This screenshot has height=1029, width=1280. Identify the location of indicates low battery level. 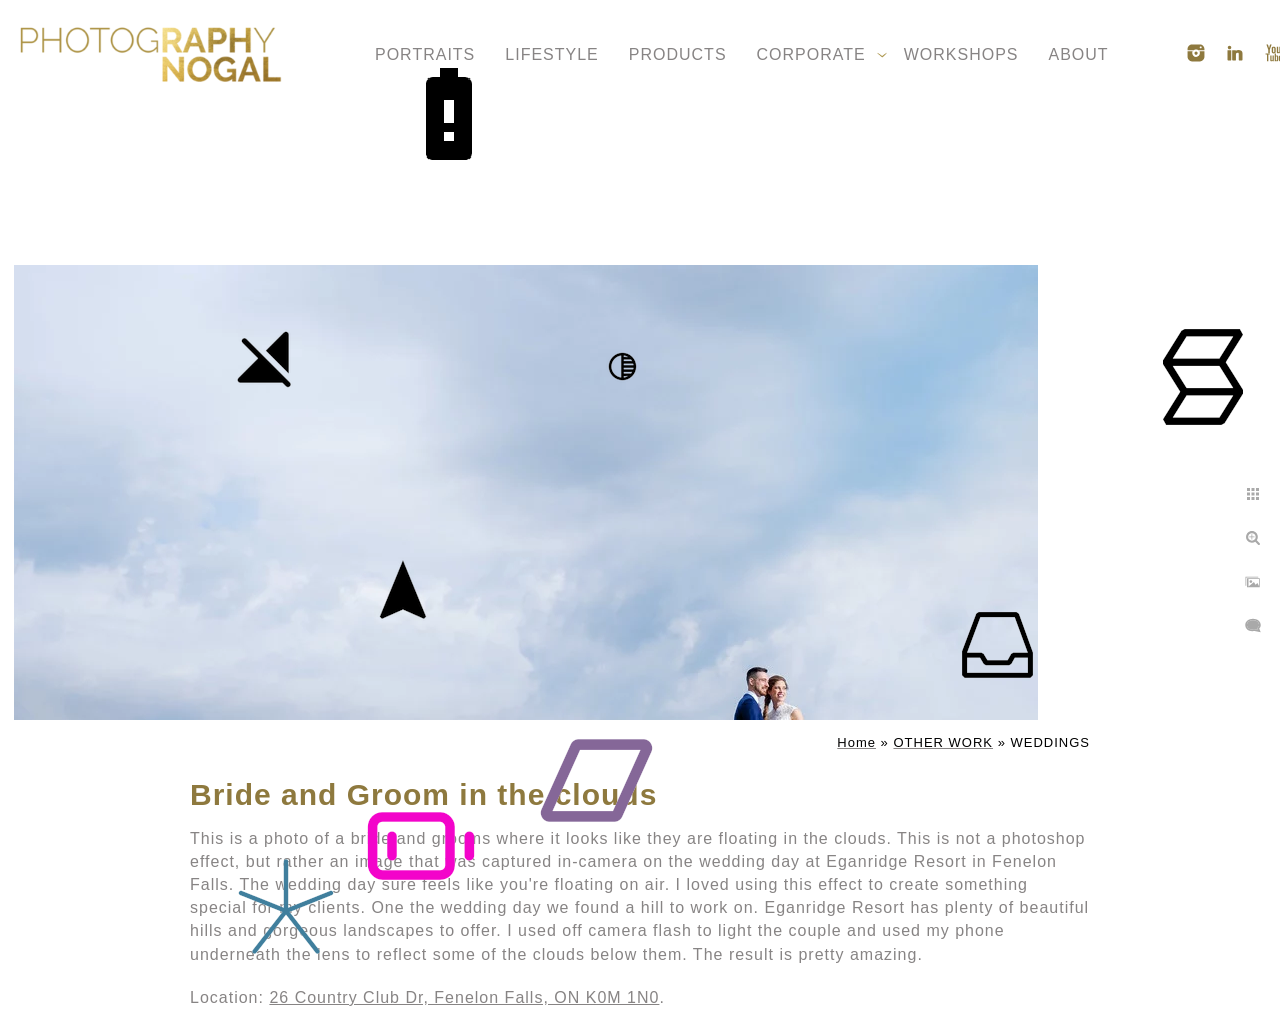
(421, 846).